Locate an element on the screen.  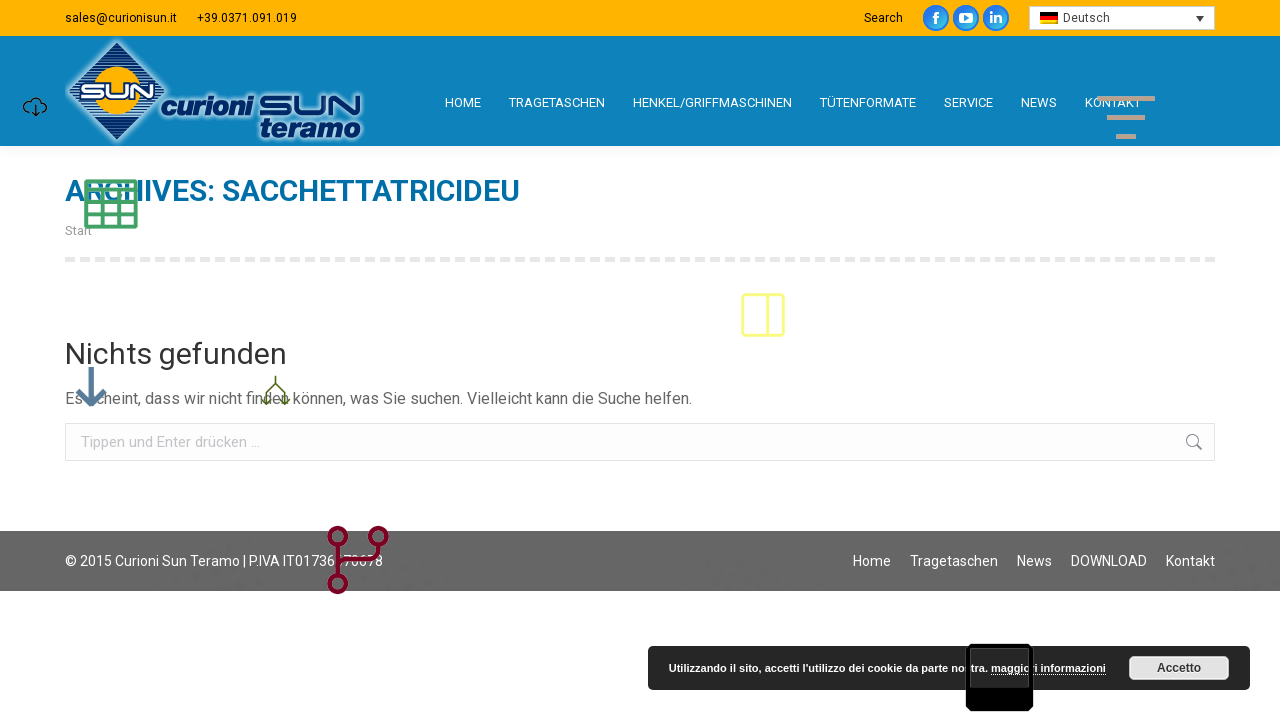
split content into multiple paths is located at coordinates (275, 391).